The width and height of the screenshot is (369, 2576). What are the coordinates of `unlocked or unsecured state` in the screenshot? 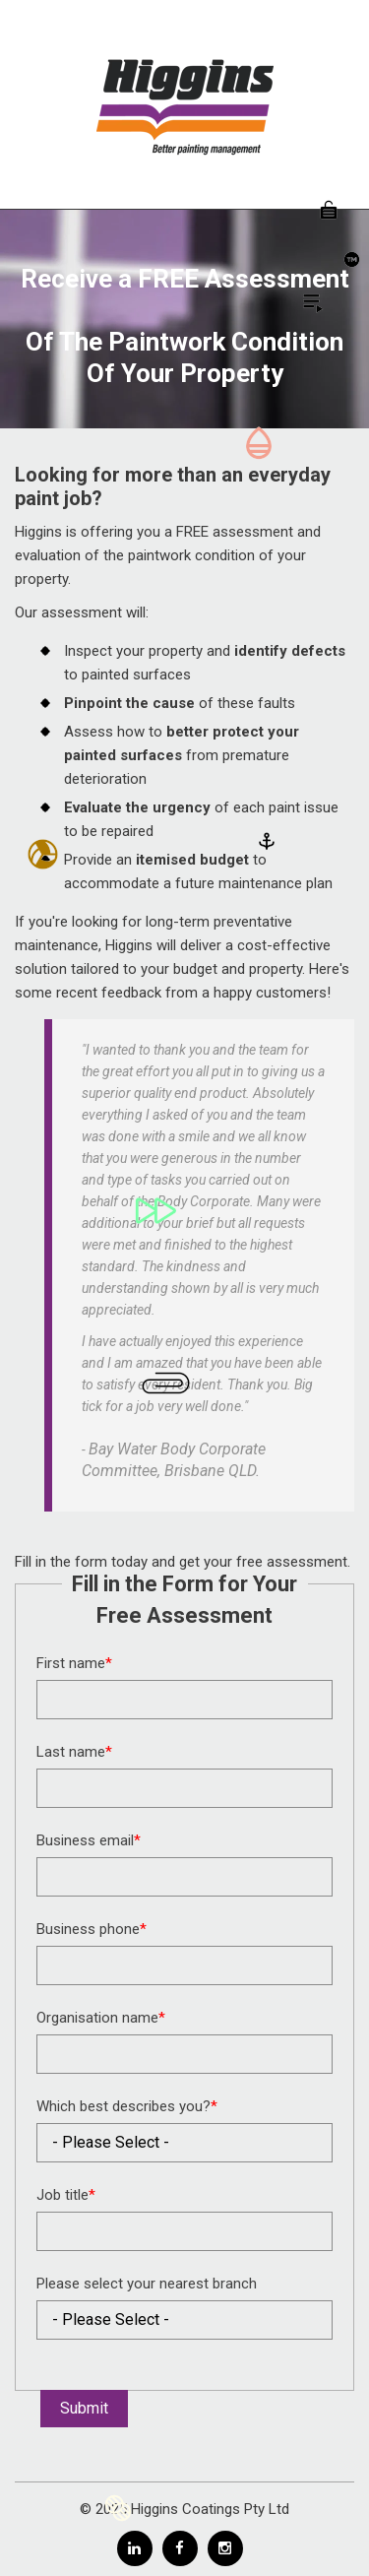 It's located at (329, 211).